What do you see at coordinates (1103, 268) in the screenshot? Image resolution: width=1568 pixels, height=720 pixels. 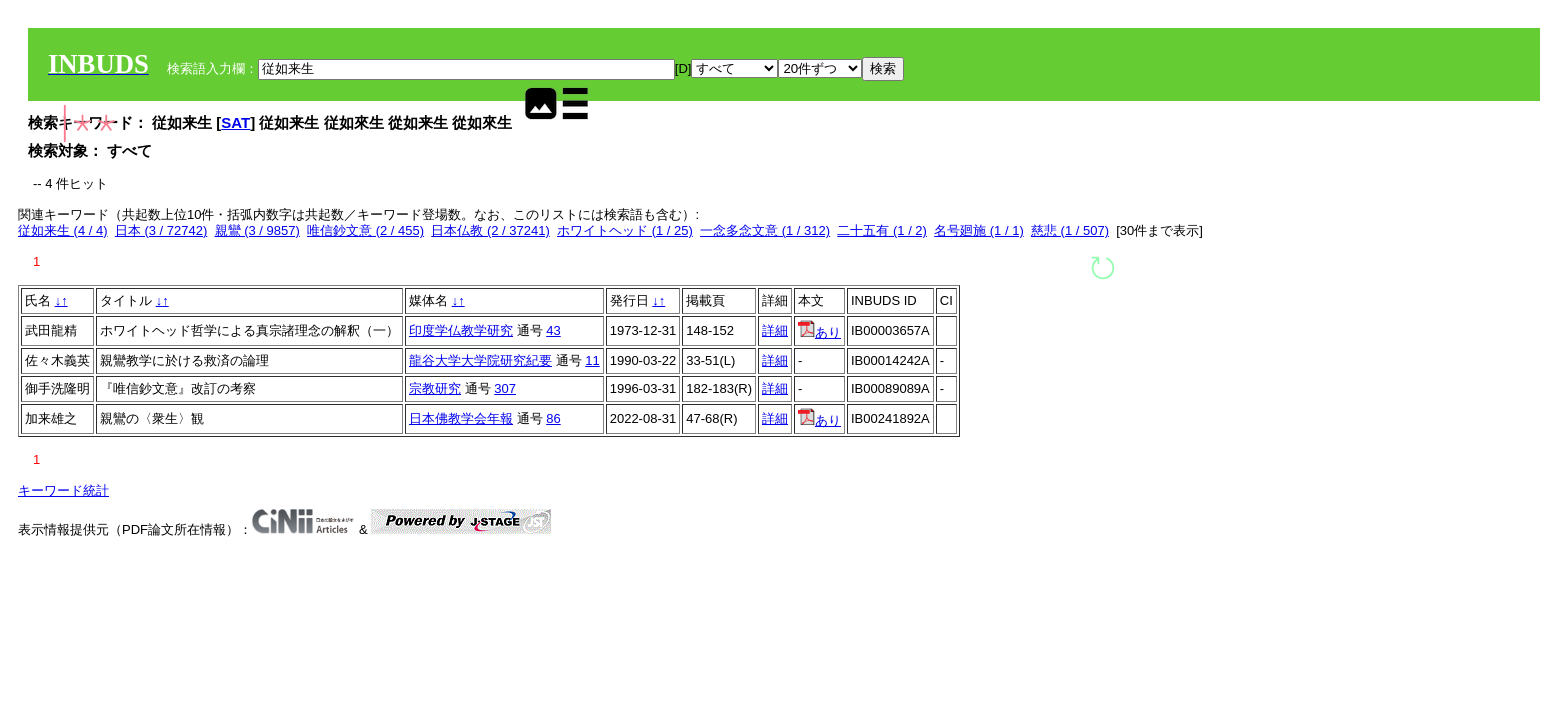 I see `refresh or reload the current content` at bounding box center [1103, 268].